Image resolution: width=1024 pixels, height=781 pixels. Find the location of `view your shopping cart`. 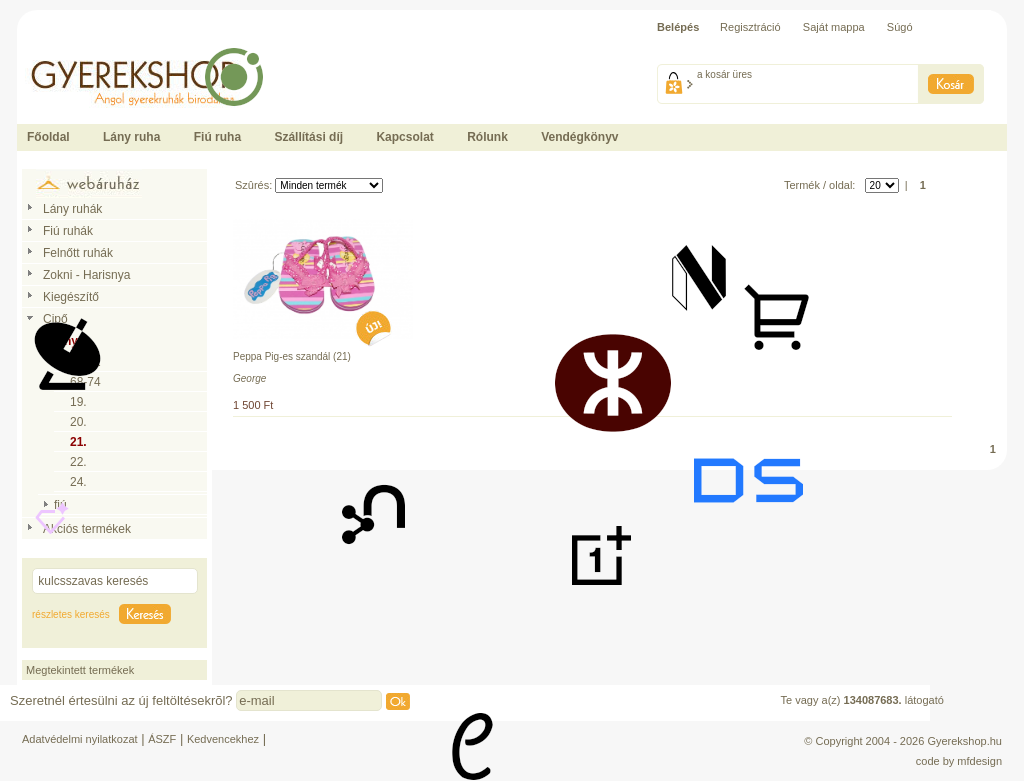

view your shopping cart is located at coordinates (779, 316).